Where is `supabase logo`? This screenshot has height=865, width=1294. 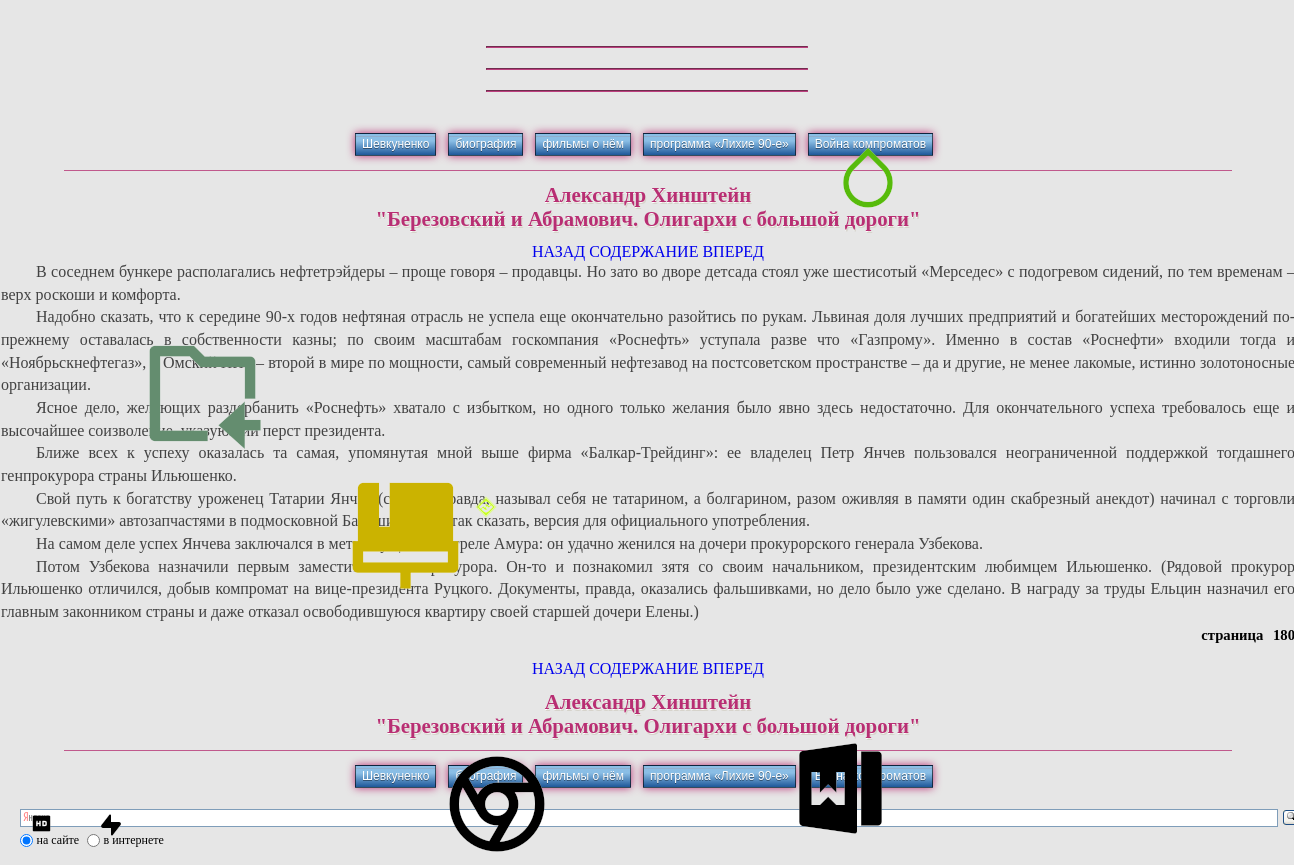
supabase logo is located at coordinates (111, 825).